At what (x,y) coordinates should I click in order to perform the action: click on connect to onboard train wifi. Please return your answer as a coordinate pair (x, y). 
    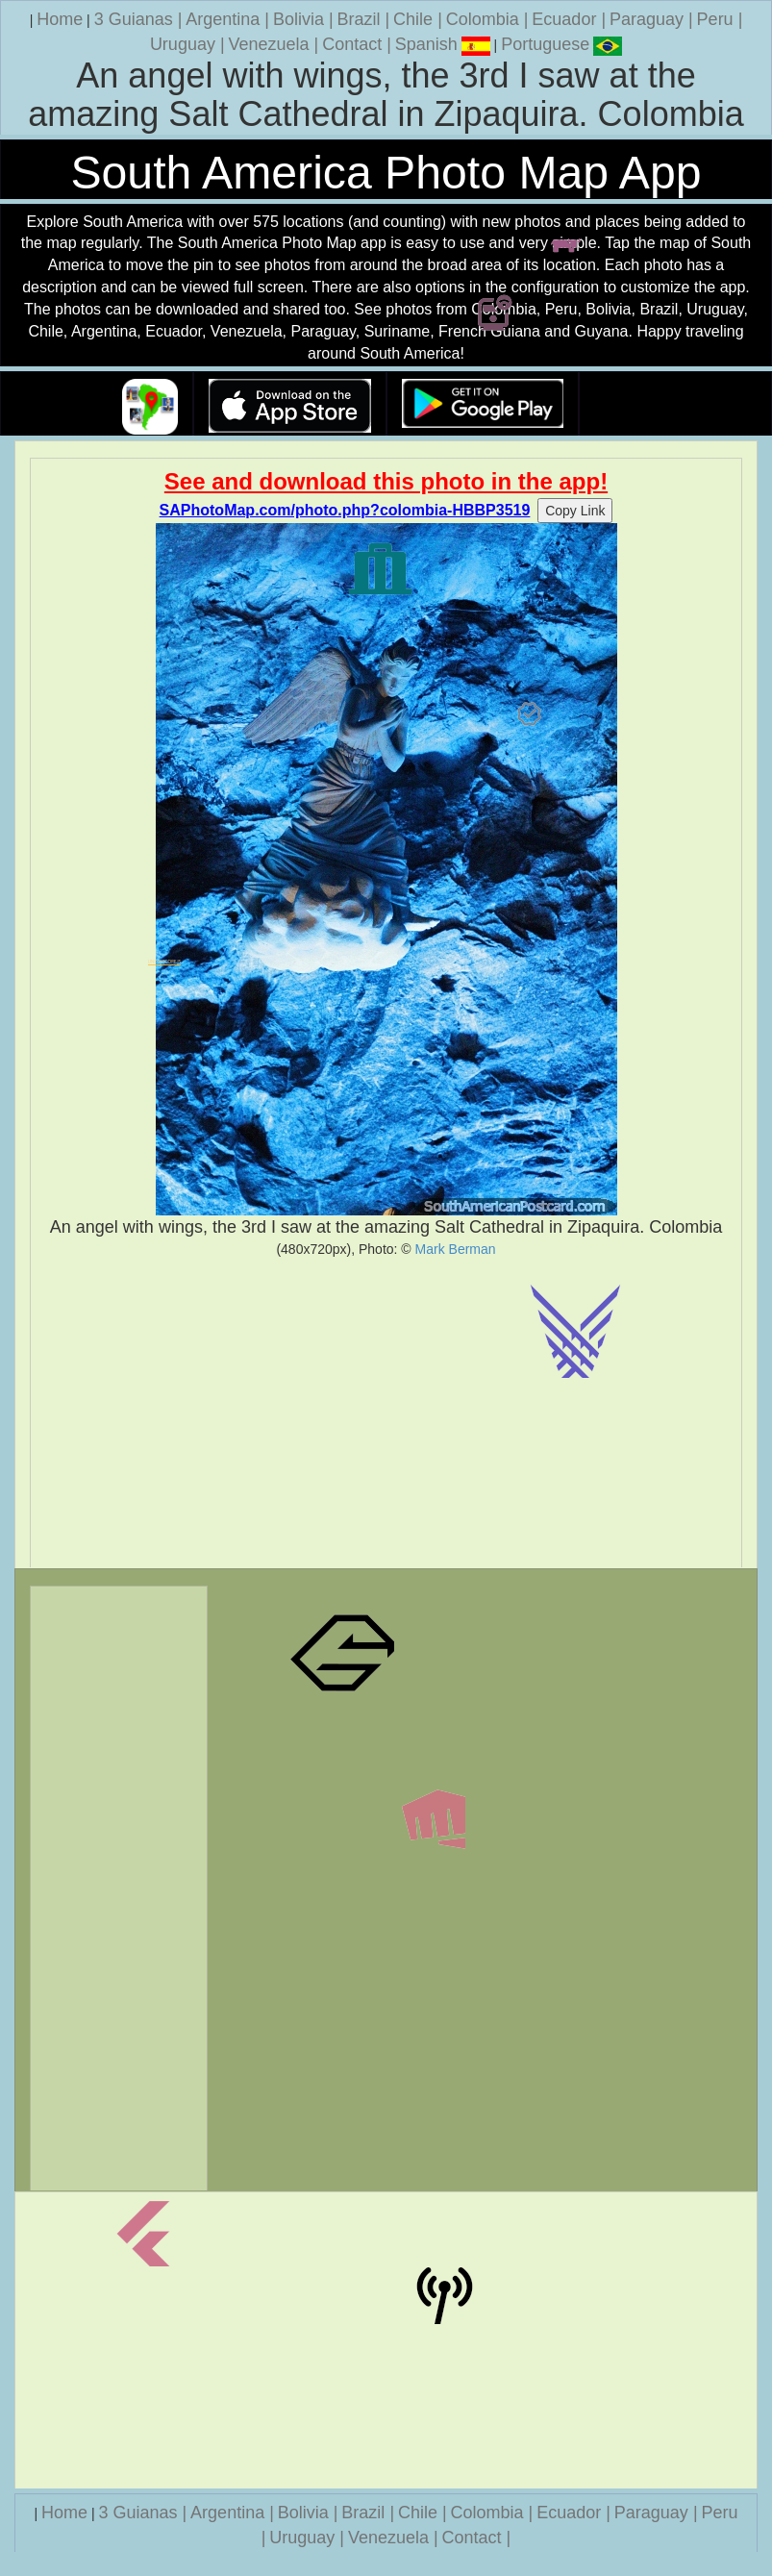
    Looking at the image, I should click on (493, 313).